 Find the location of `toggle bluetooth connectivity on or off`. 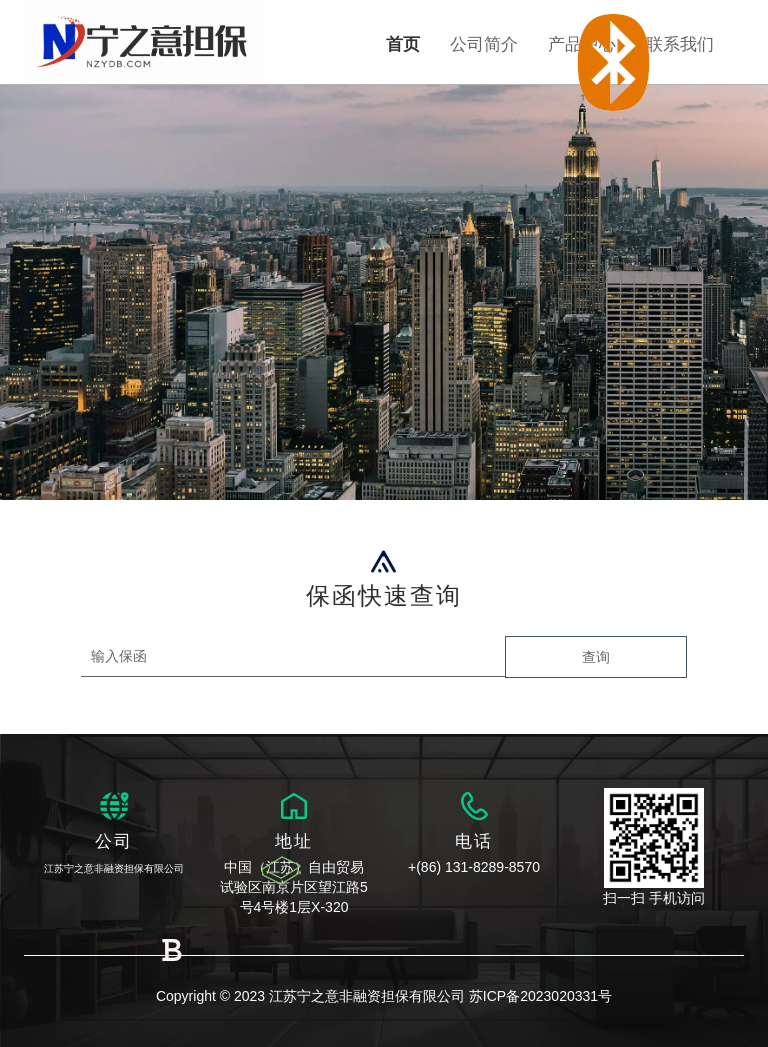

toggle bluetooth connectivity on or off is located at coordinates (613, 62).